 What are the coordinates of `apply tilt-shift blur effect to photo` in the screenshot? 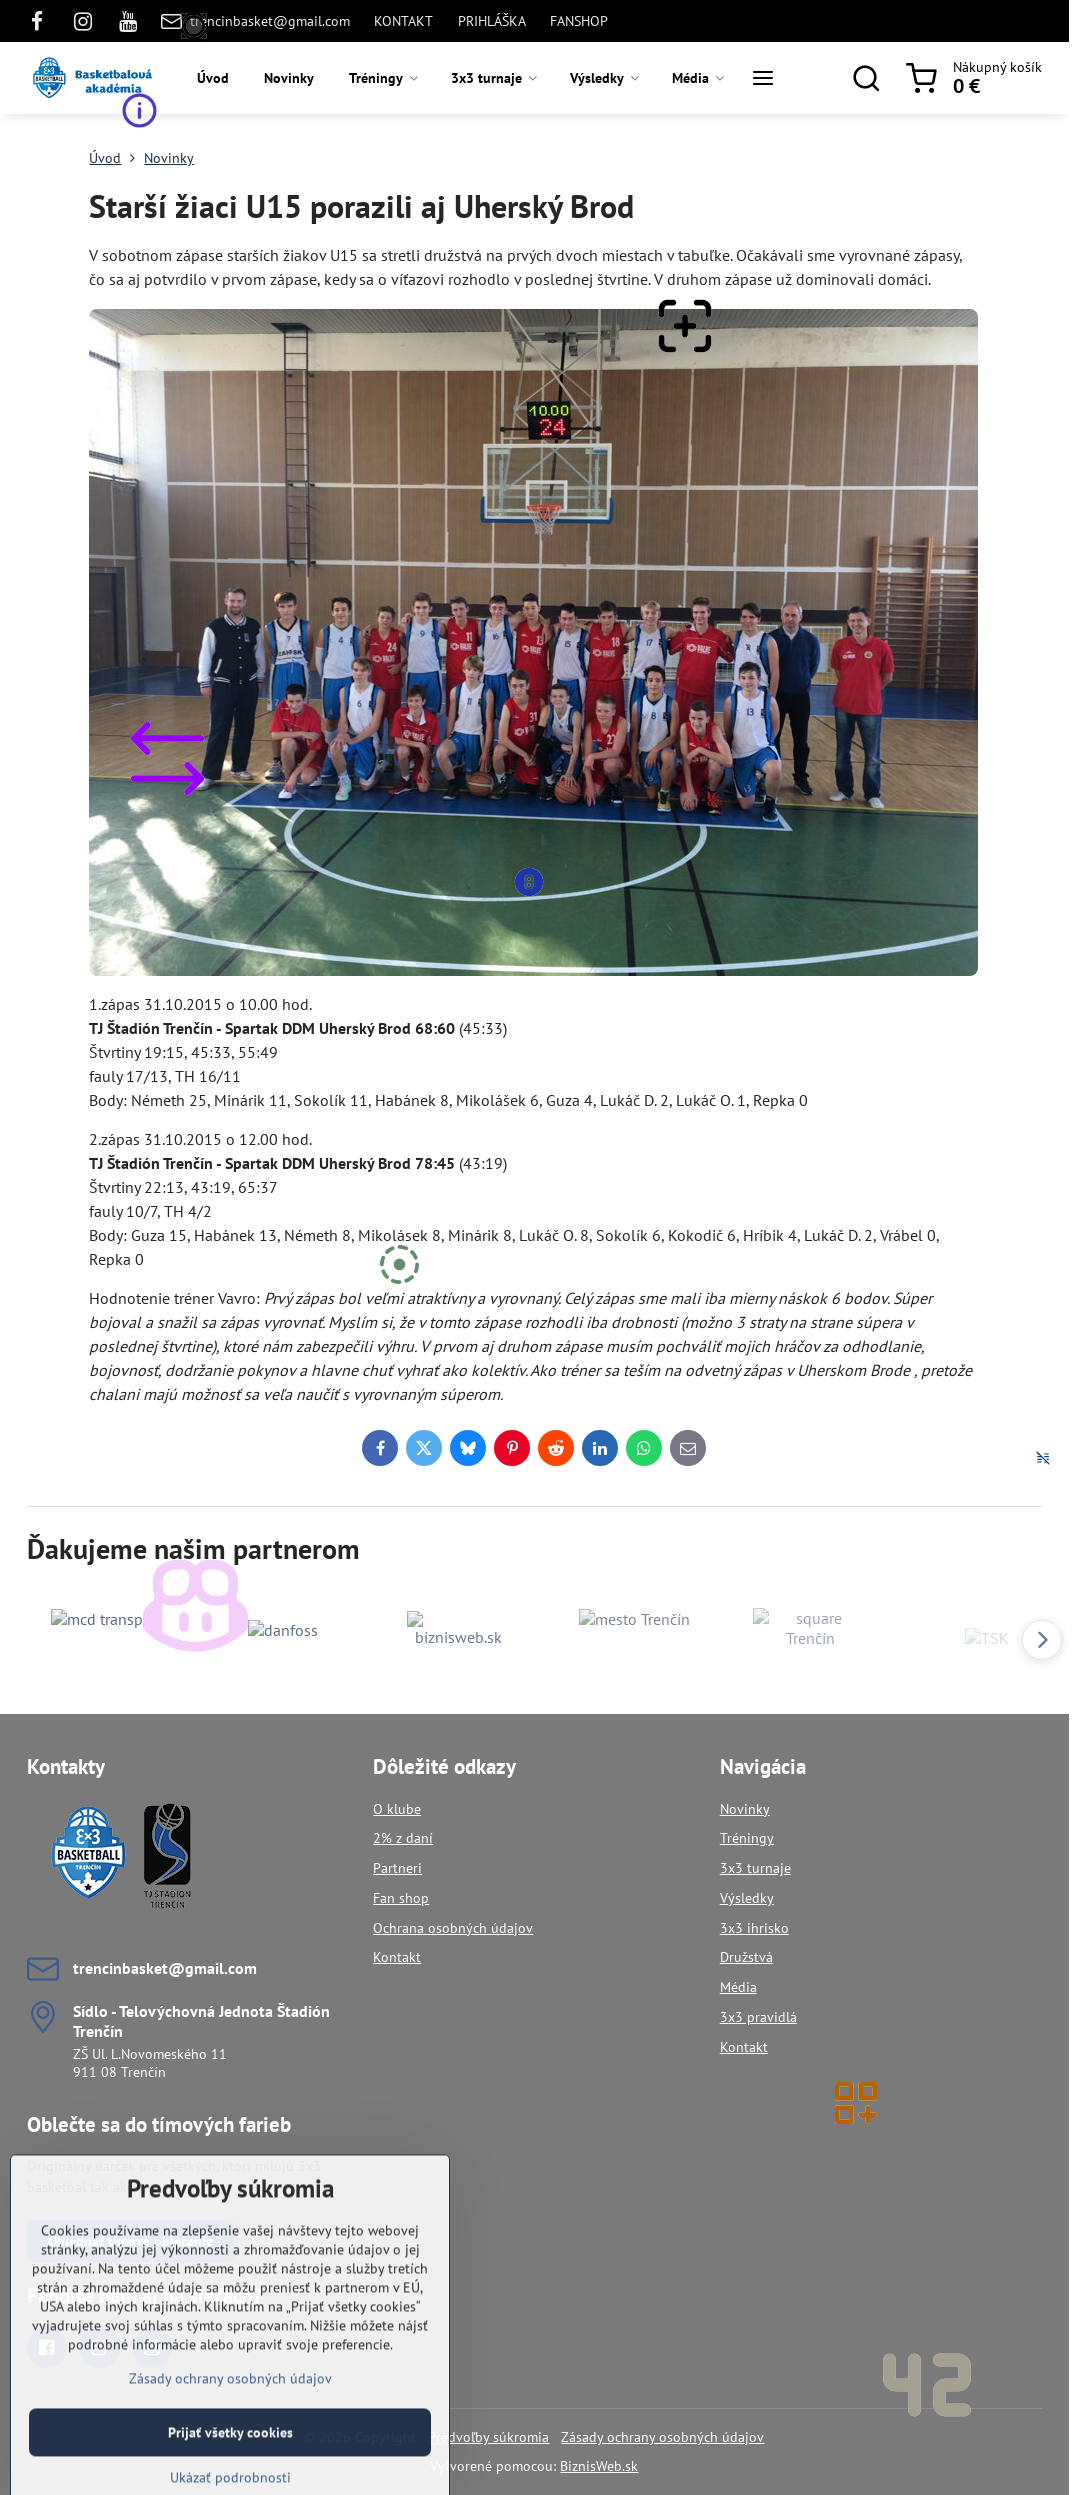 It's located at (399, 1264).